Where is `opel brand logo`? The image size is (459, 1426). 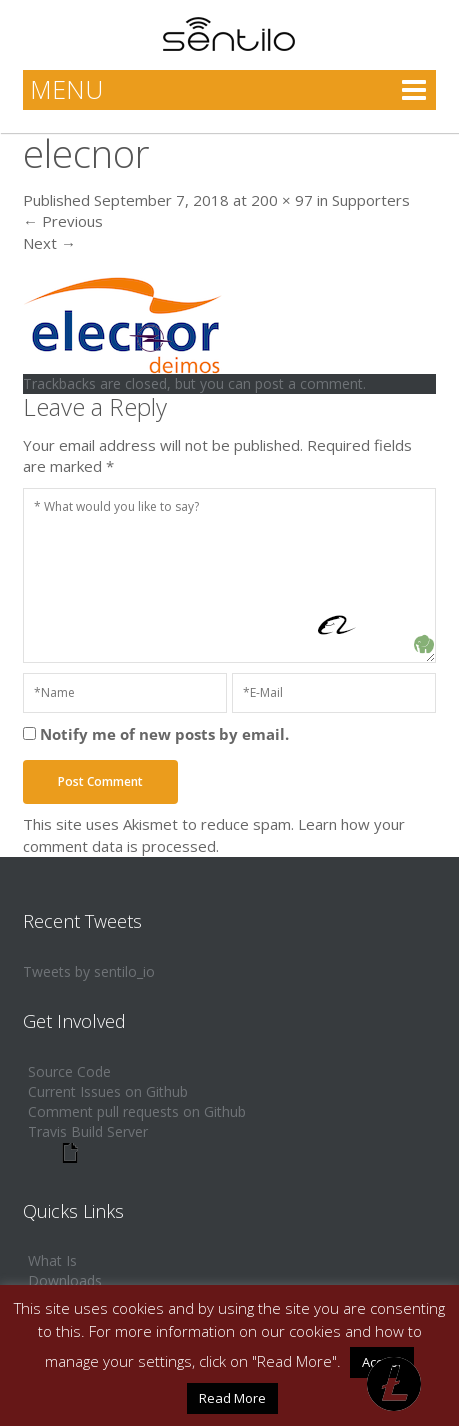 opel brand logo is located at coordinates (150, 338).